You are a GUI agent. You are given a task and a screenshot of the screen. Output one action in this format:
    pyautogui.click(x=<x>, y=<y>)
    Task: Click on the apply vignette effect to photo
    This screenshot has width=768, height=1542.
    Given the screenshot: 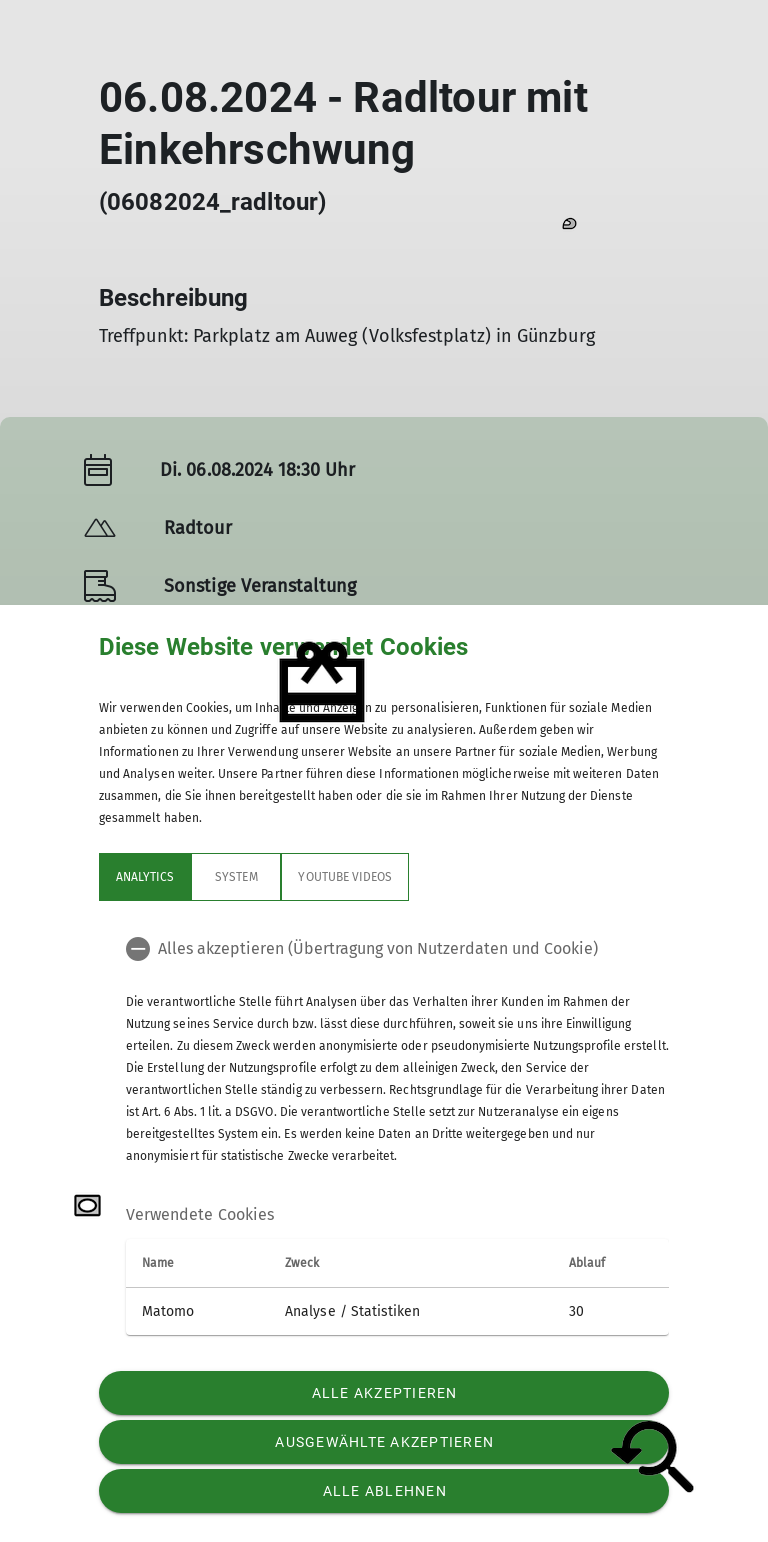 What is the action you would take?
    pyautogui.click(x=87, y=1205)
    